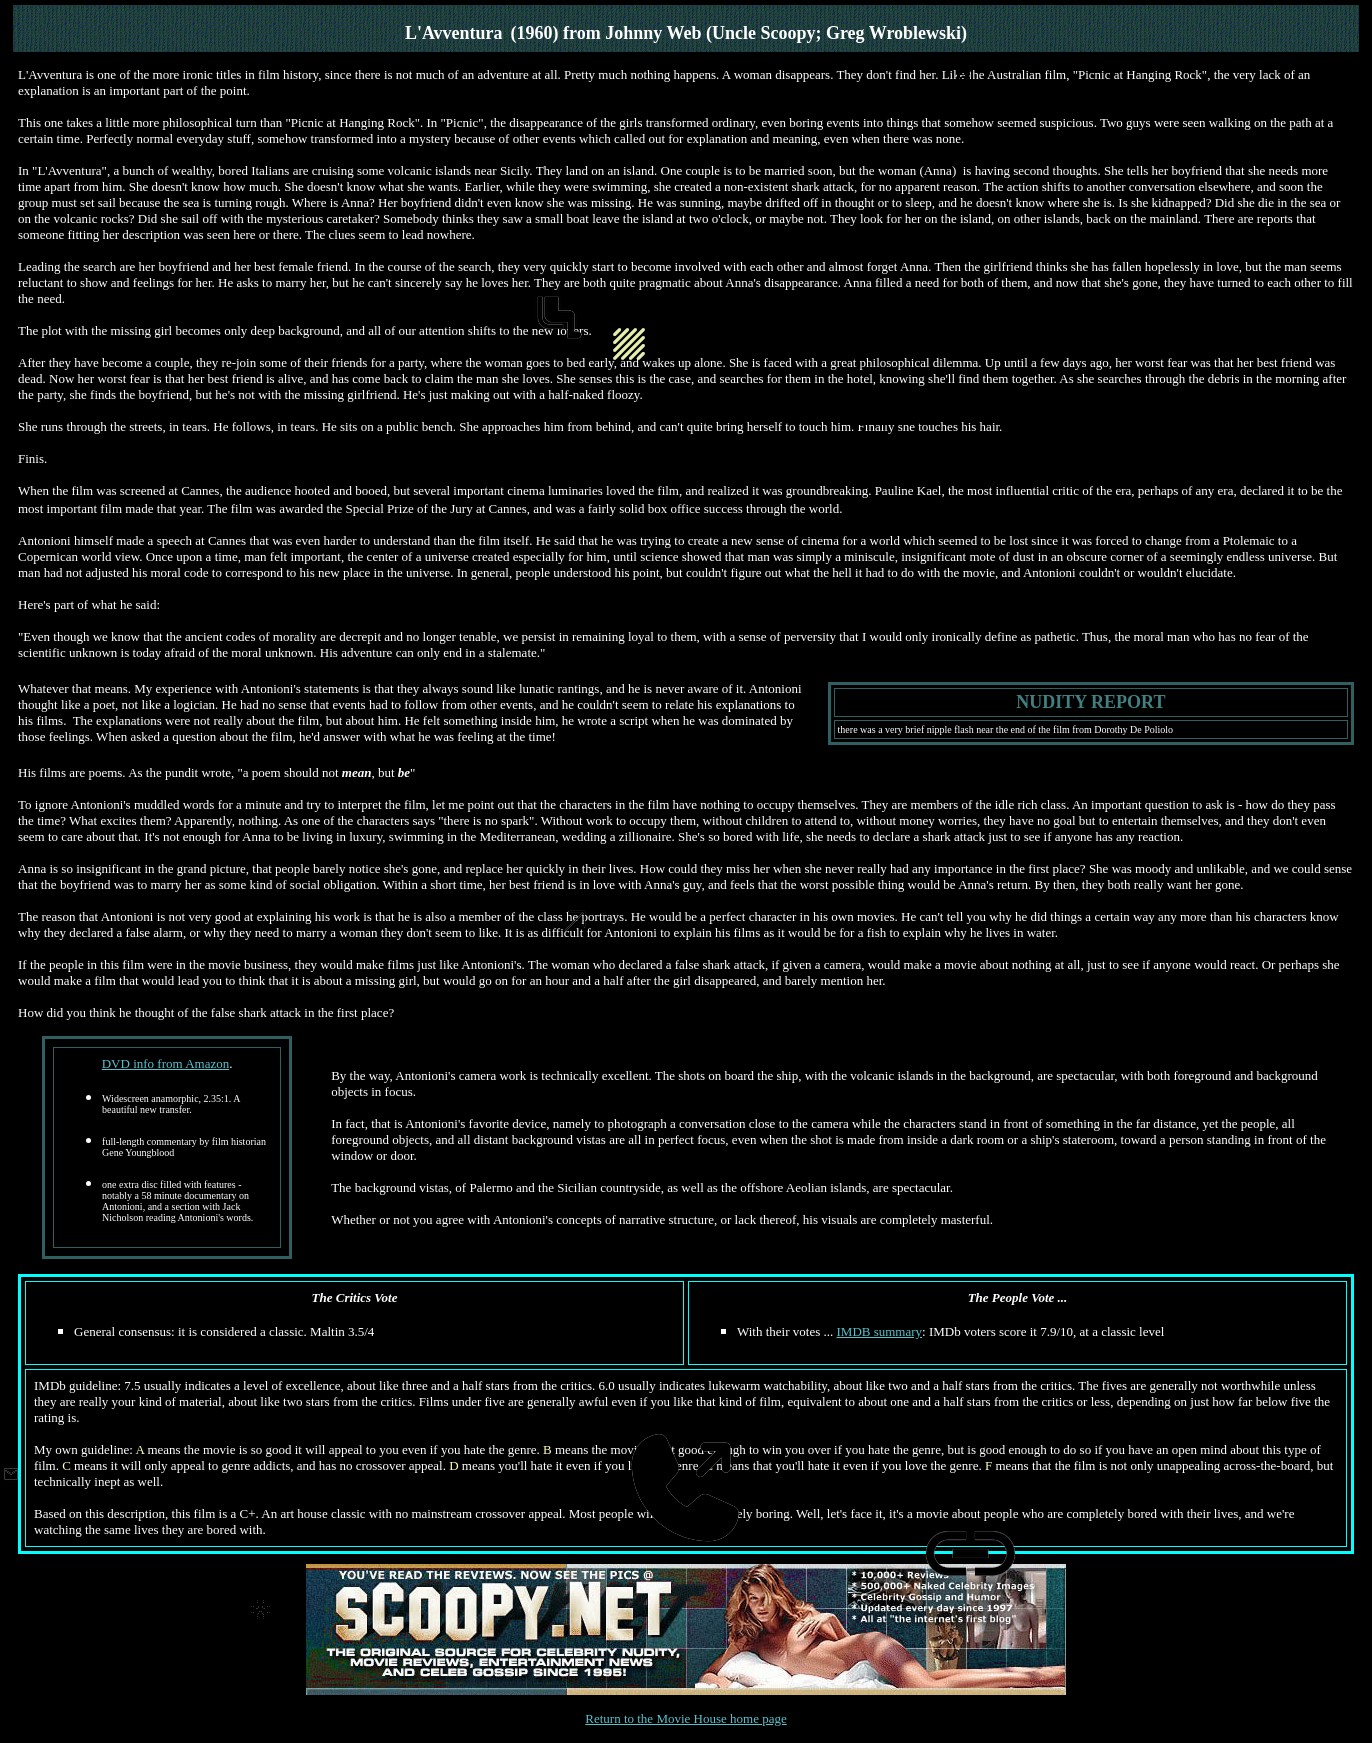  What do you see at coordinates (629, 344) in the screenshot?
I see `apply texture or pattern to selection` at bounding box center [629, 344].